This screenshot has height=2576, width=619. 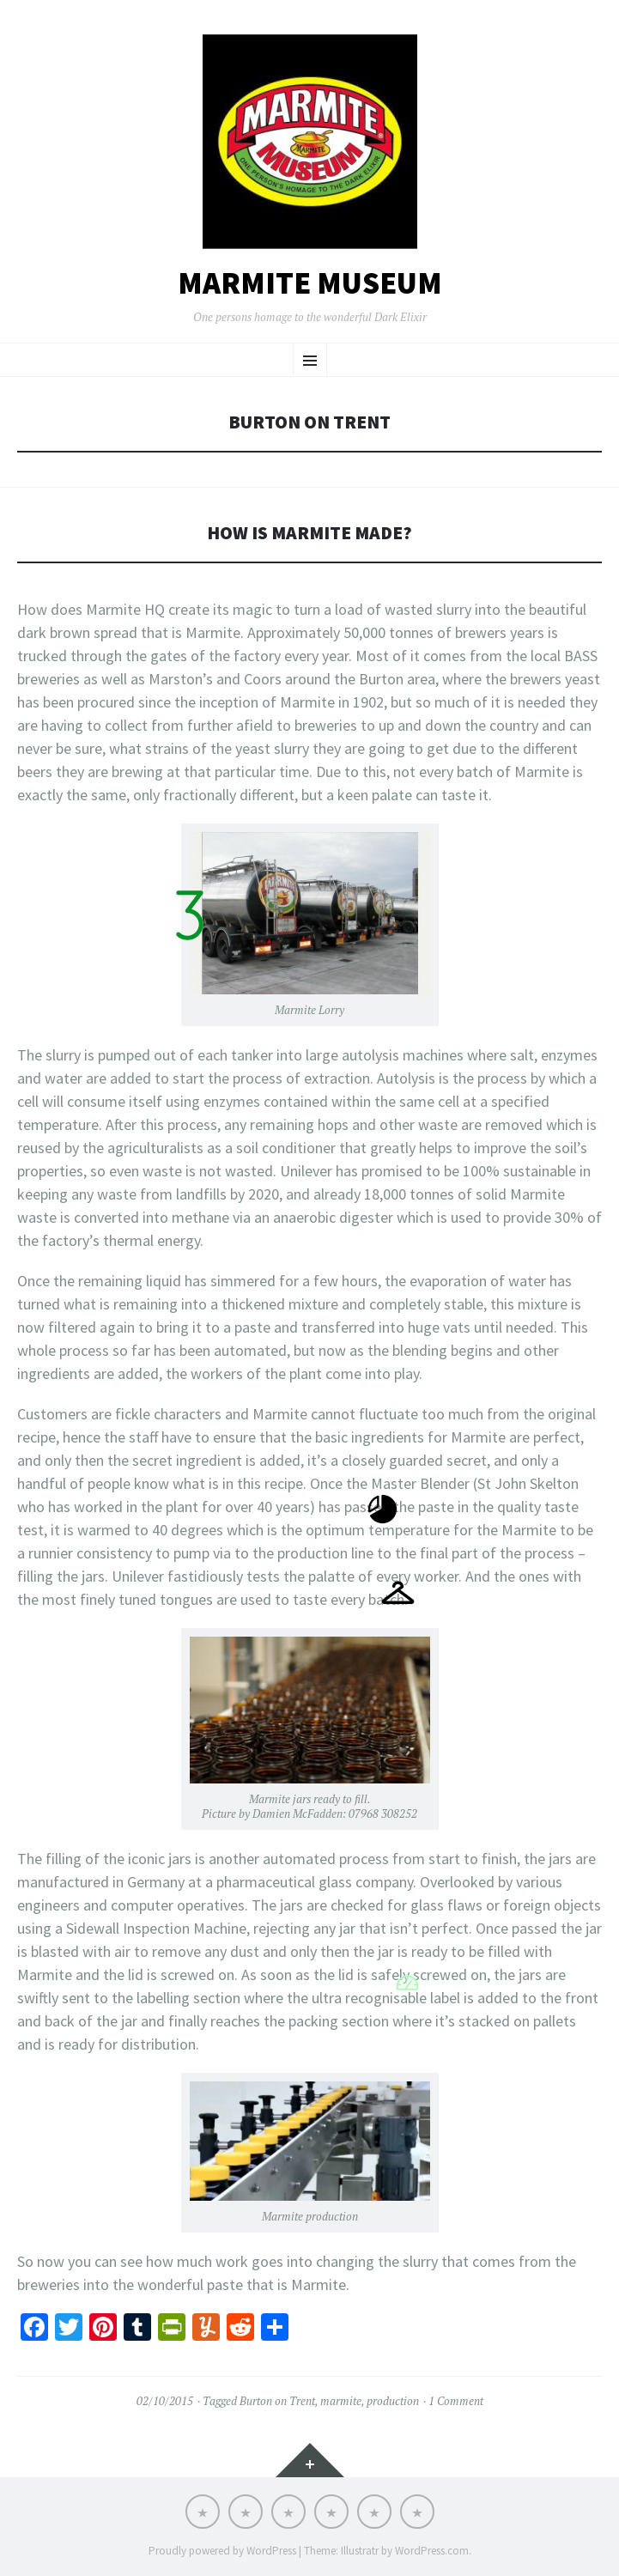 I want to click on indicates step three in a multi-step process, so click(x=190, y=915).